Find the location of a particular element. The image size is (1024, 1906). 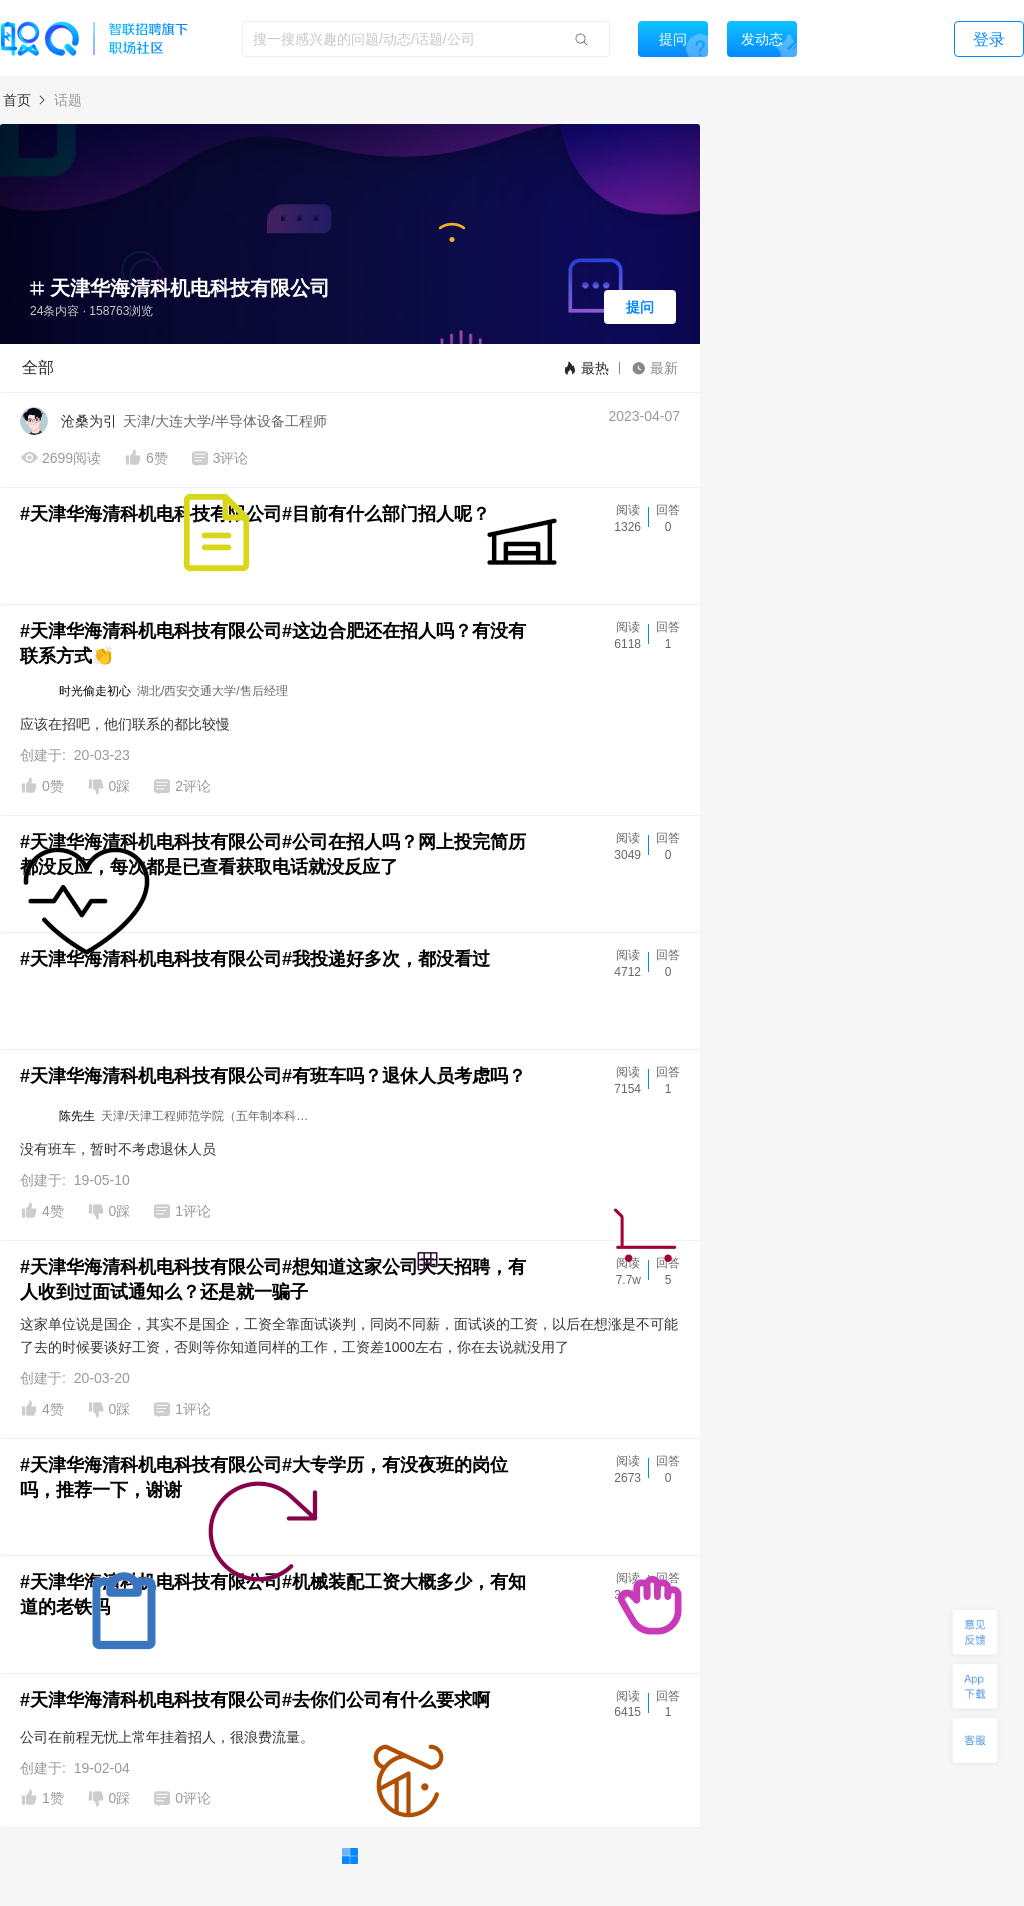

access warehouse or storage management is located at coordinates (522, 544).